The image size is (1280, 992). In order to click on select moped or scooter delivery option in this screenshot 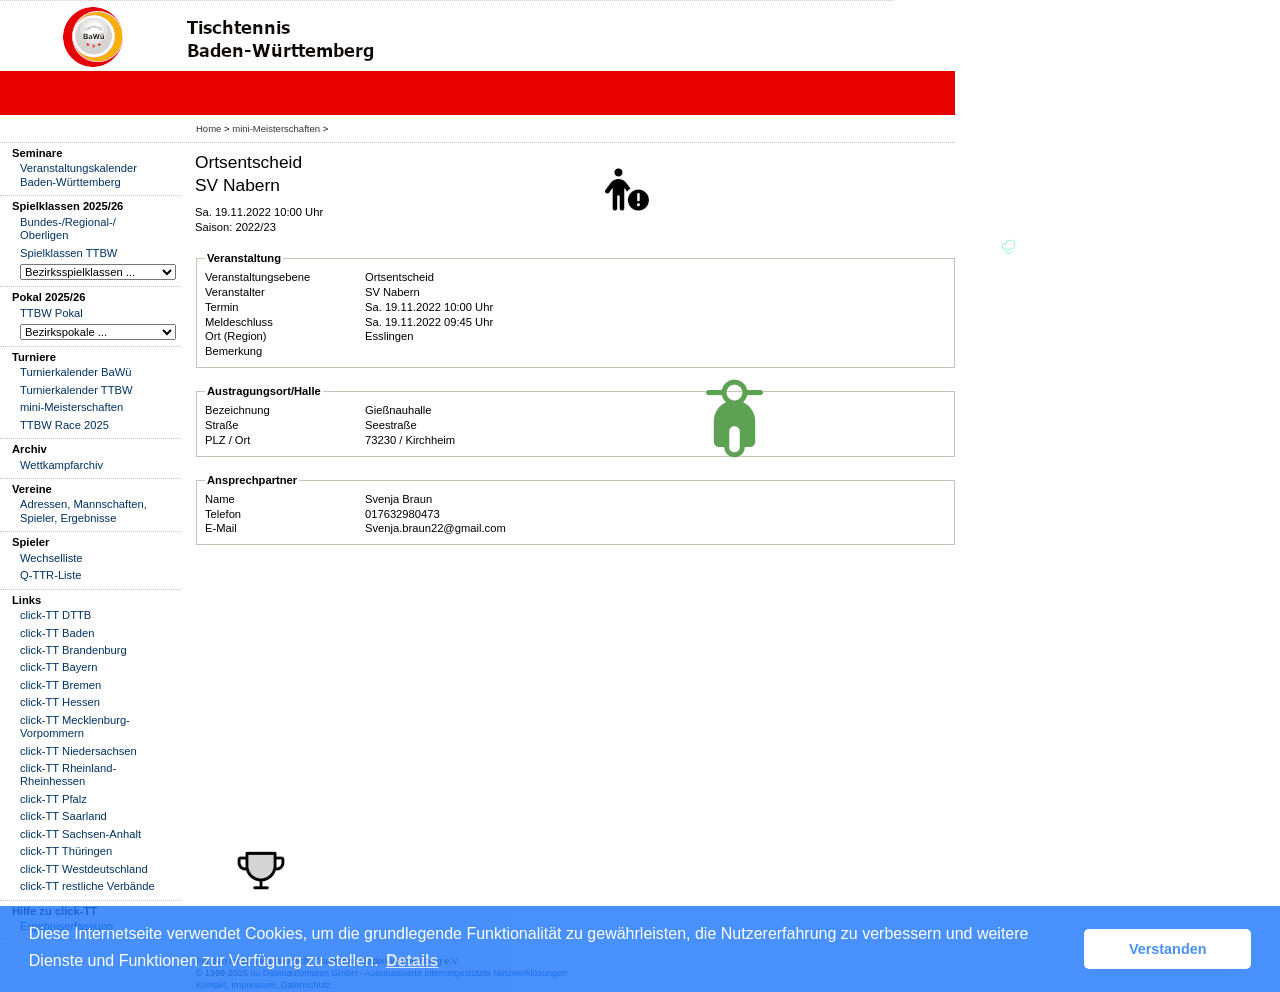, I will do `click(734, 418)`.